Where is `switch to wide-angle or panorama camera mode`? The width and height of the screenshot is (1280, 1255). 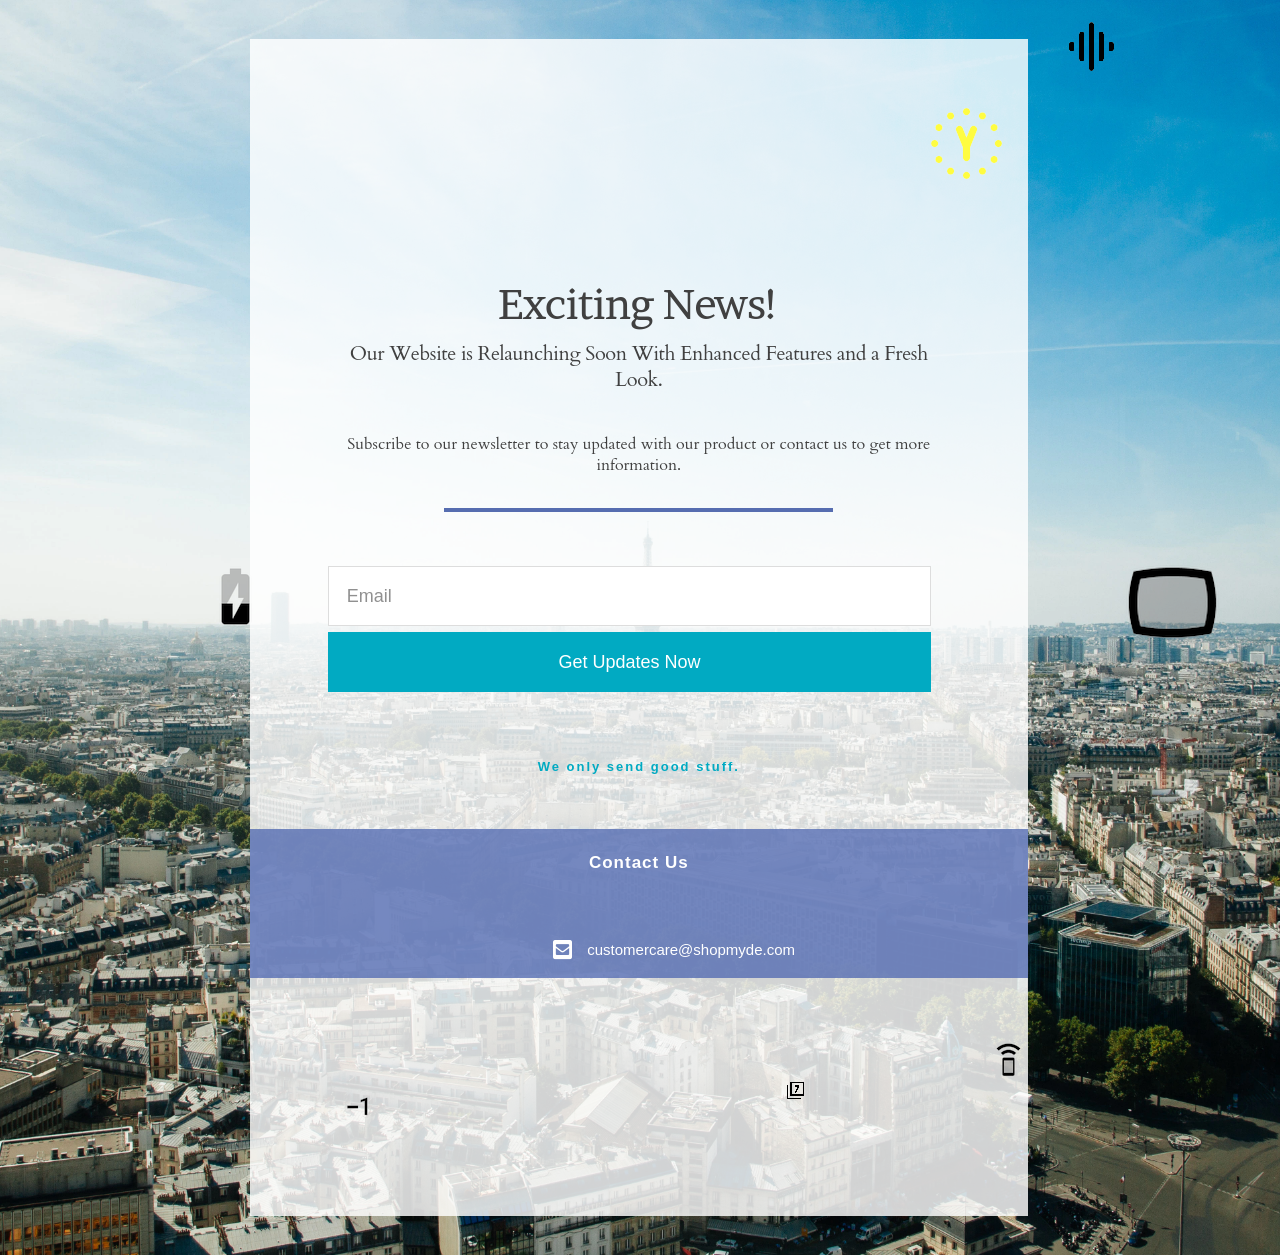 switch to wide-angle or panorama camera mode is located at coordinates (1172, 602).